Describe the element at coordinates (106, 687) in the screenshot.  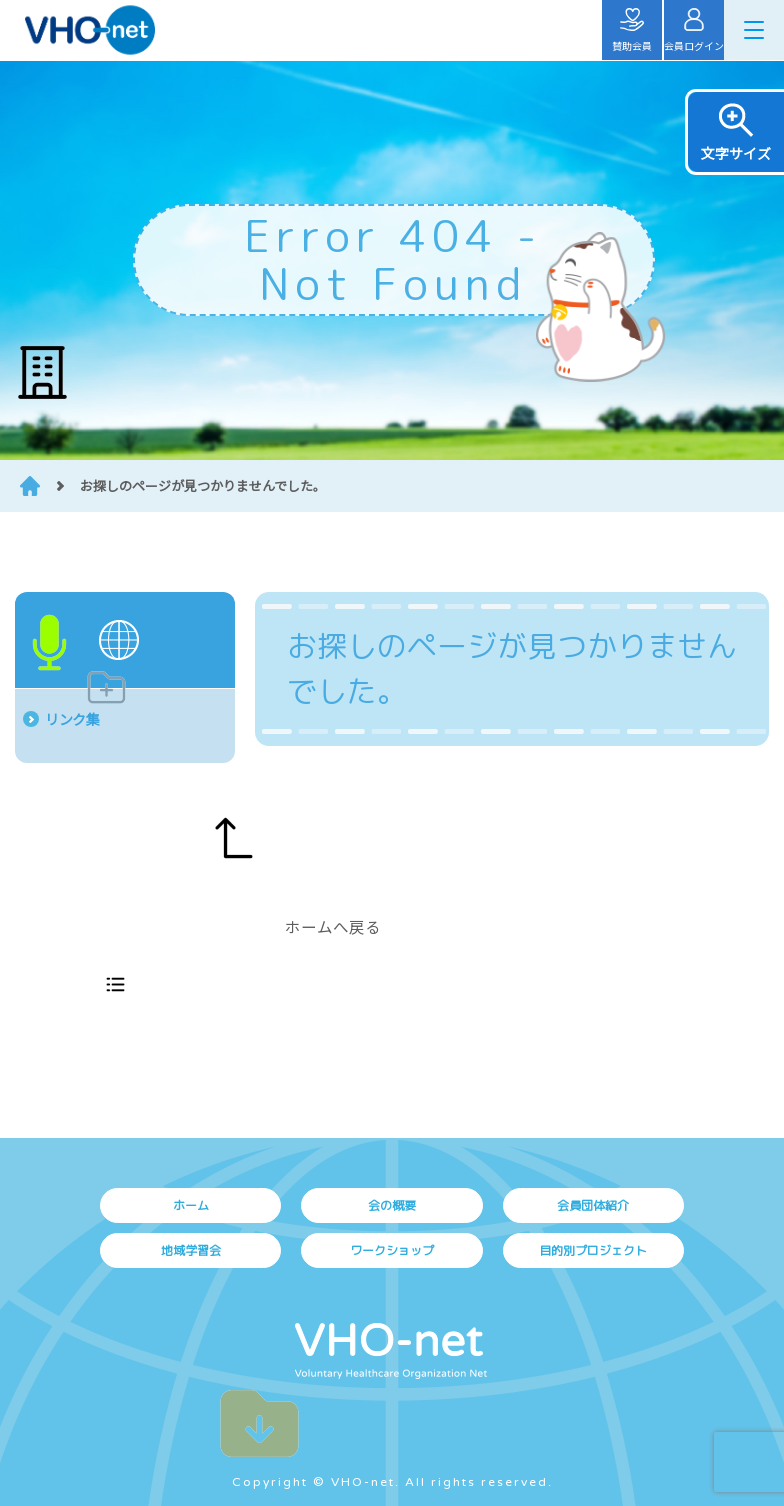
I see `create a new folder` at that location.